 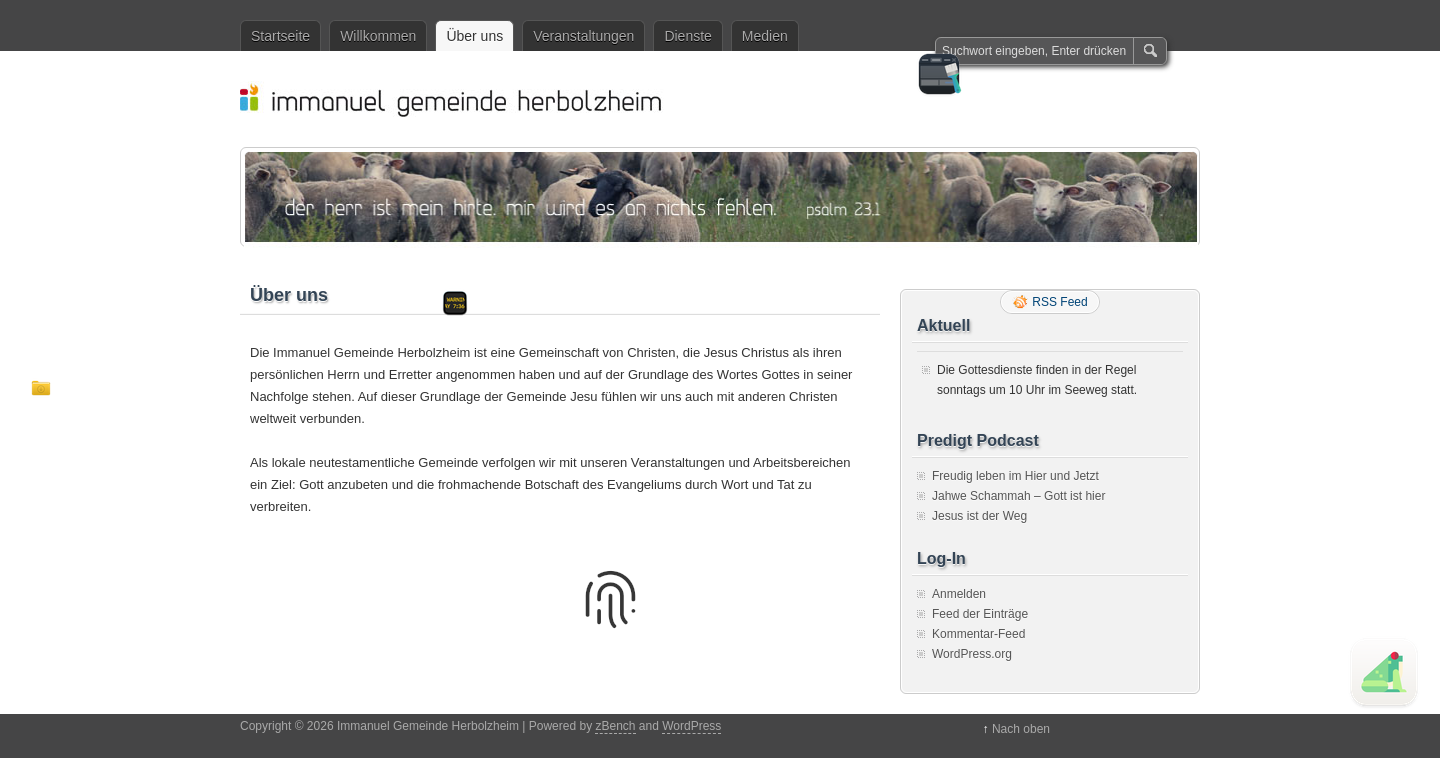 I want to click on open the console app to view system logs, so click(x=455, y=303).